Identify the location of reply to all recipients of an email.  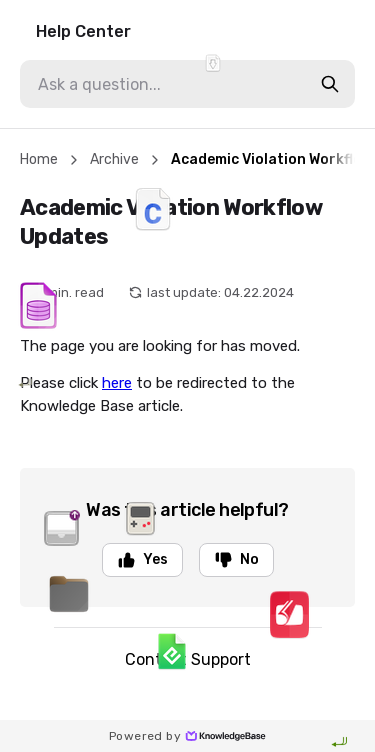
(25, 383).